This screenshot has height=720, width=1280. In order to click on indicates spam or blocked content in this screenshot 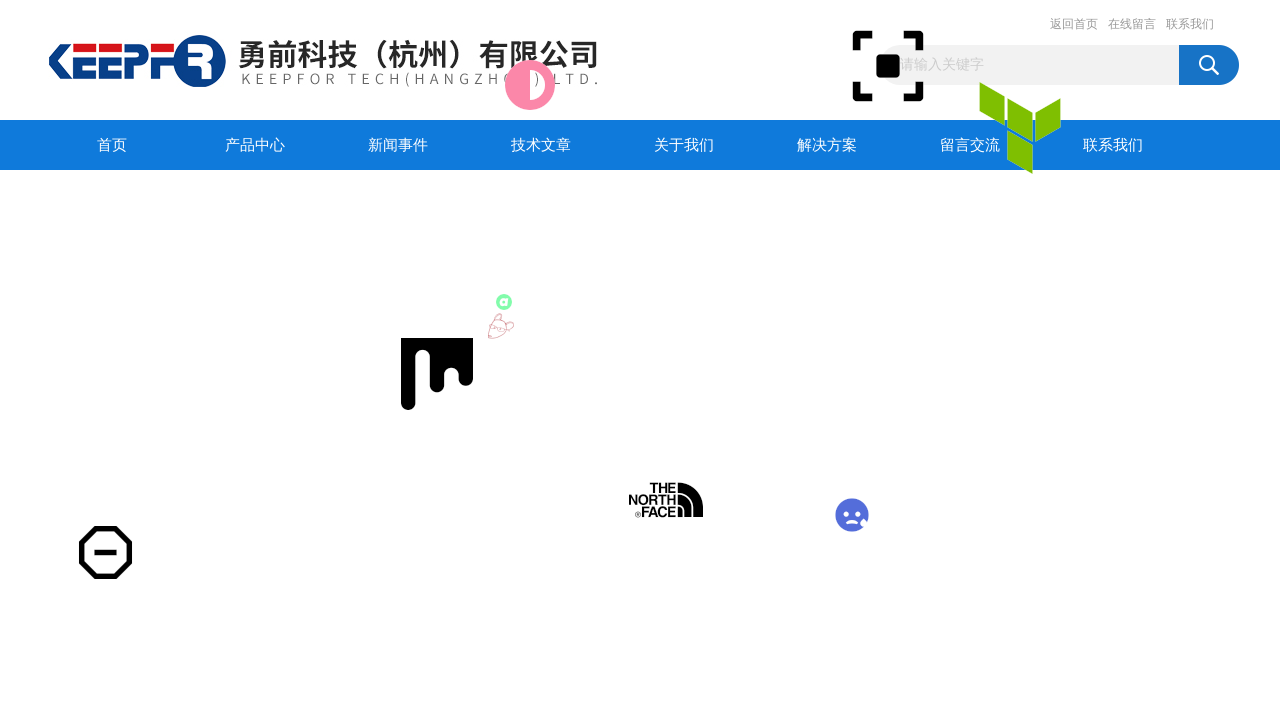, I will do `click(105, 552)`.